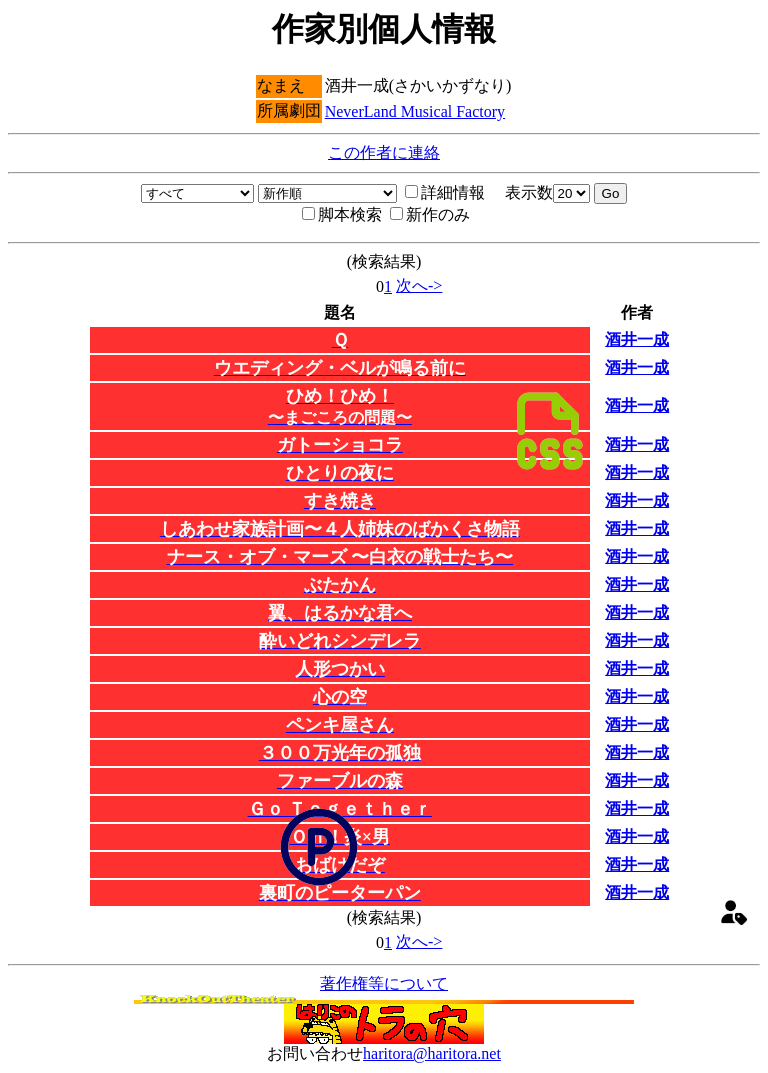 The image size is (768, 1073). What do you see at coordinates (733, 911) in the screenshot?
I see `tag or label a user profile` at bounding box center [733, 911].